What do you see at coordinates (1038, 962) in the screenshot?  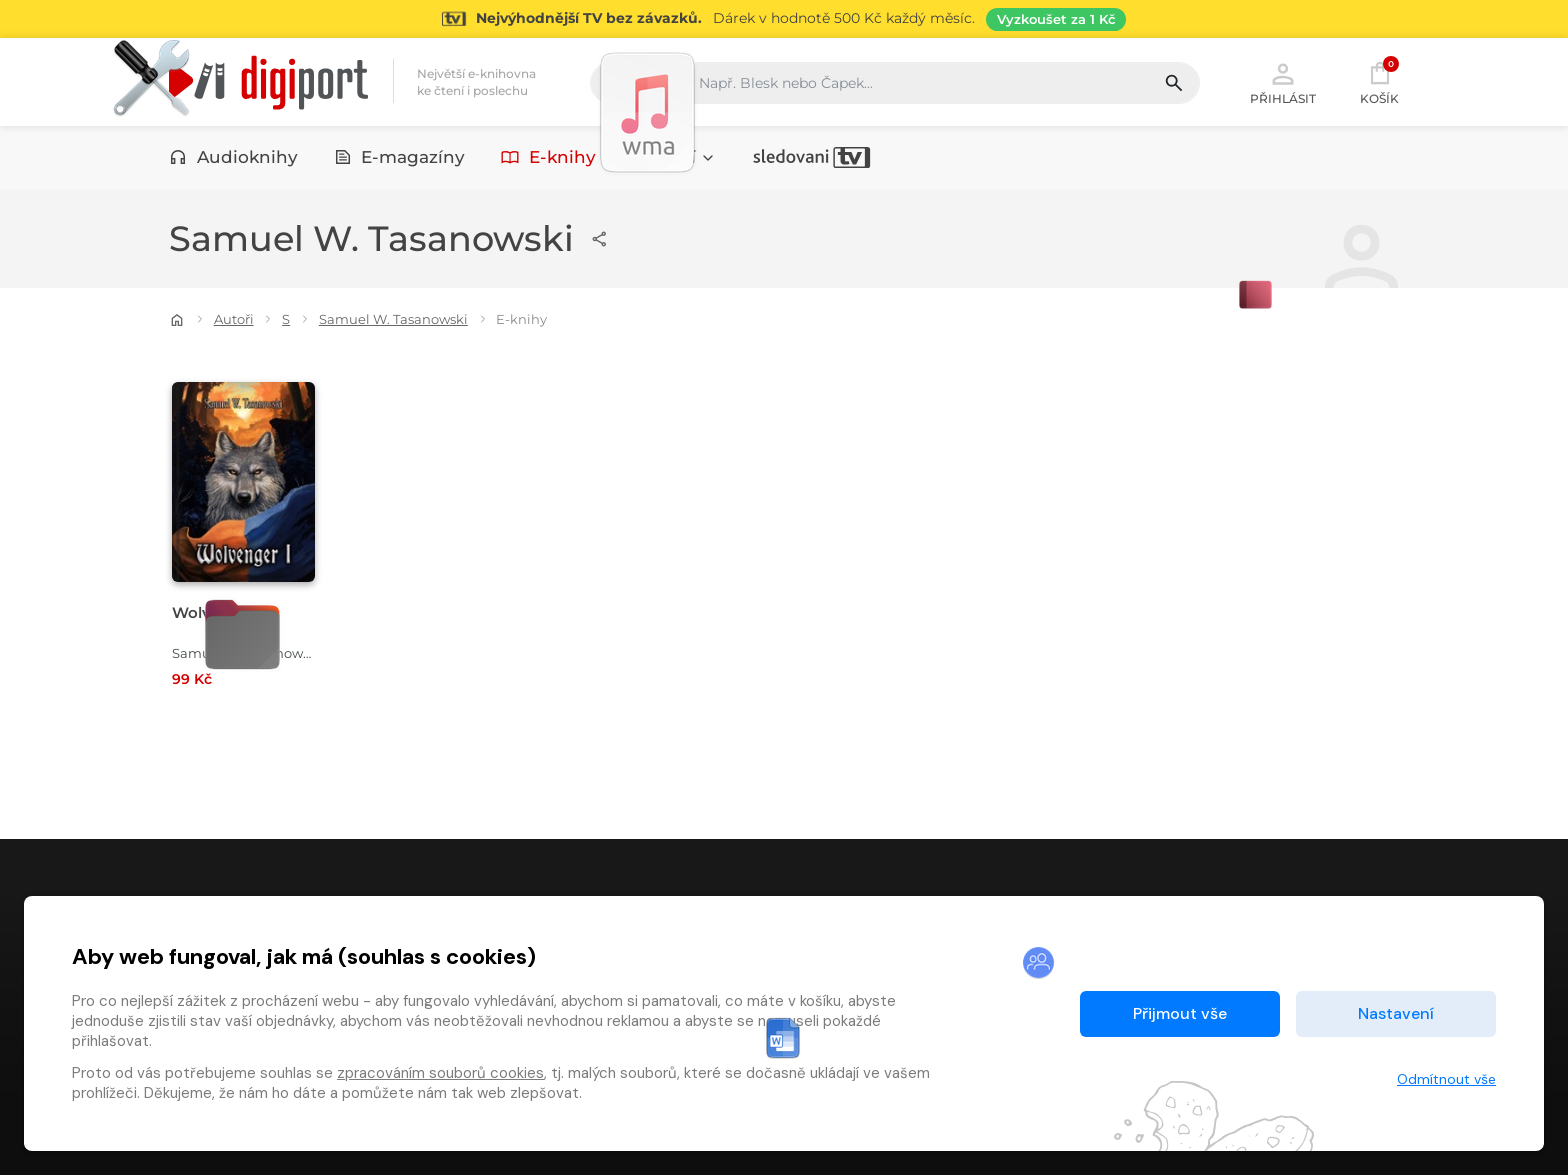 I see `indicates shared or collaborative content` at bounding box center [1038, 962].